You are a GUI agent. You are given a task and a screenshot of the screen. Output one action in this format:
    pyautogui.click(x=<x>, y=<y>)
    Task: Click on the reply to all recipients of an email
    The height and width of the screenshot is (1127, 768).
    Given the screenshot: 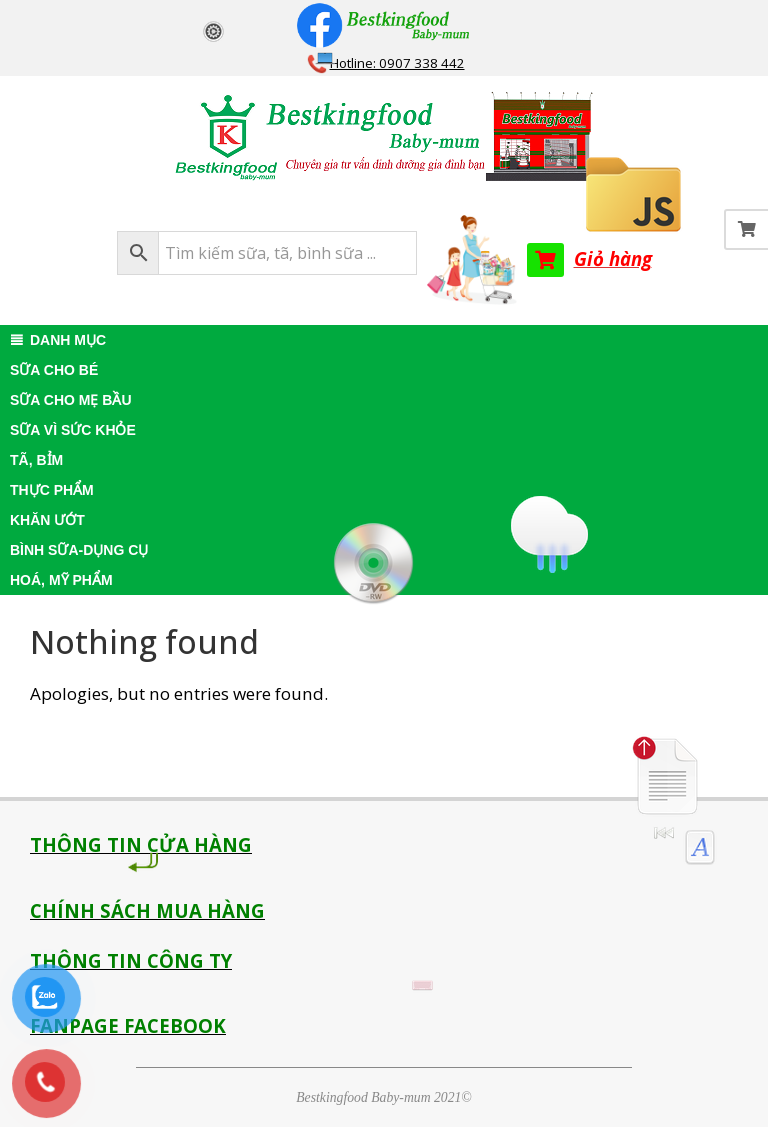 What is the action you would take?
    pyautogui.click(x=142, y=860)
    